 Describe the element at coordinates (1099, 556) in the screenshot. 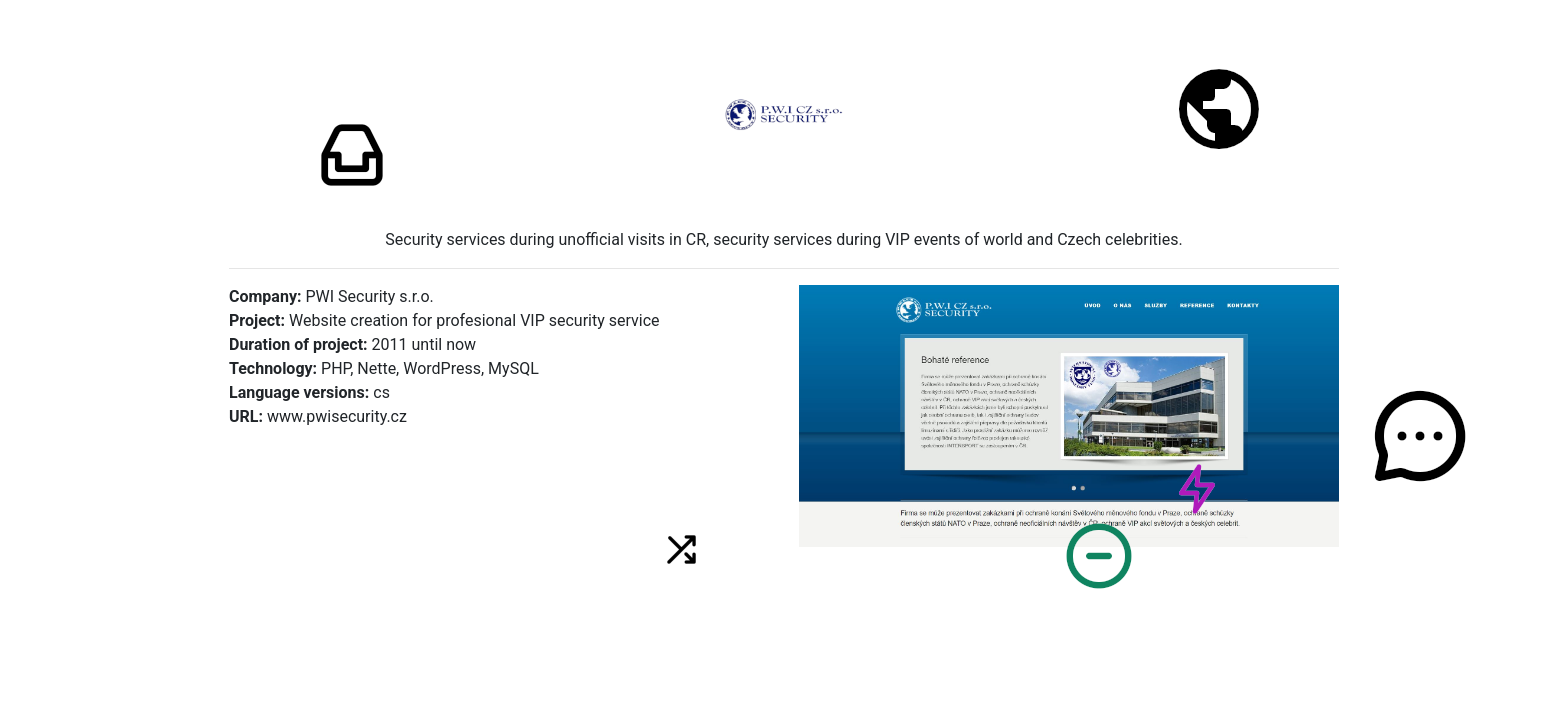

I see `remove an item from a list or cart` at that location.